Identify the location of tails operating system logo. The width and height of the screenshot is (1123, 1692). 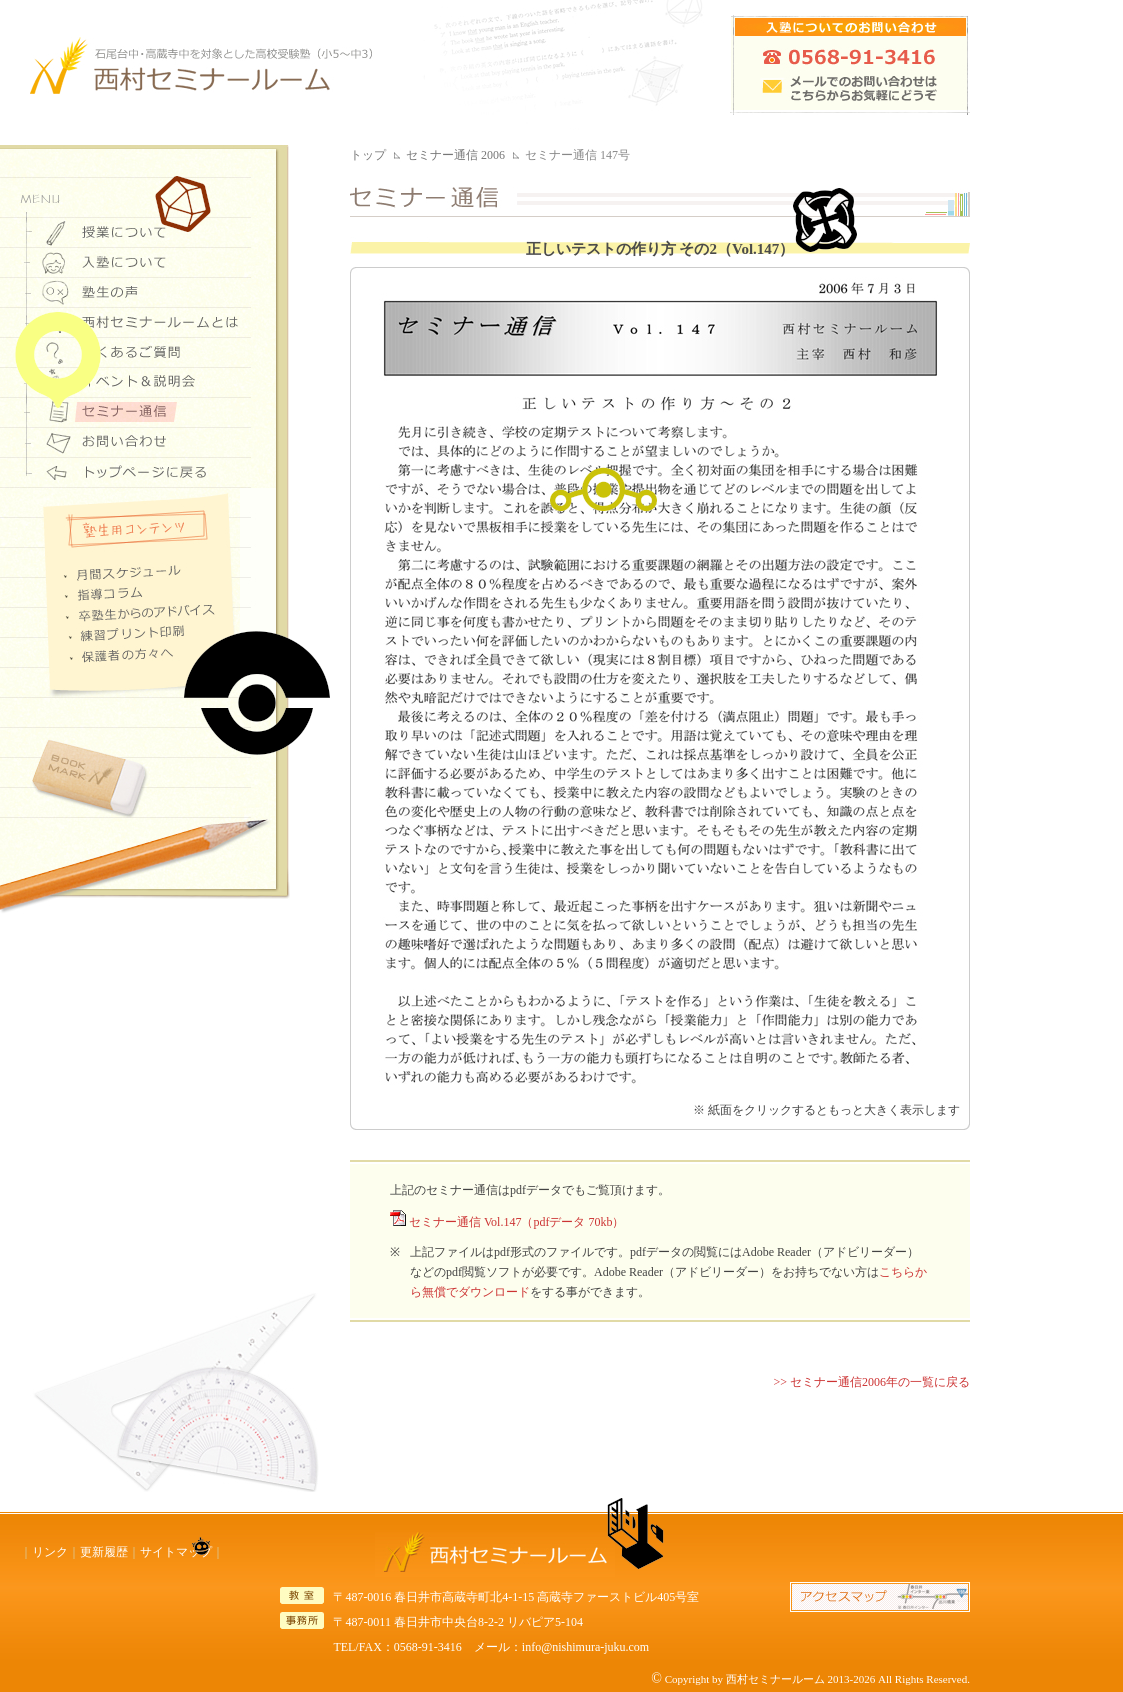
(635, 1533).